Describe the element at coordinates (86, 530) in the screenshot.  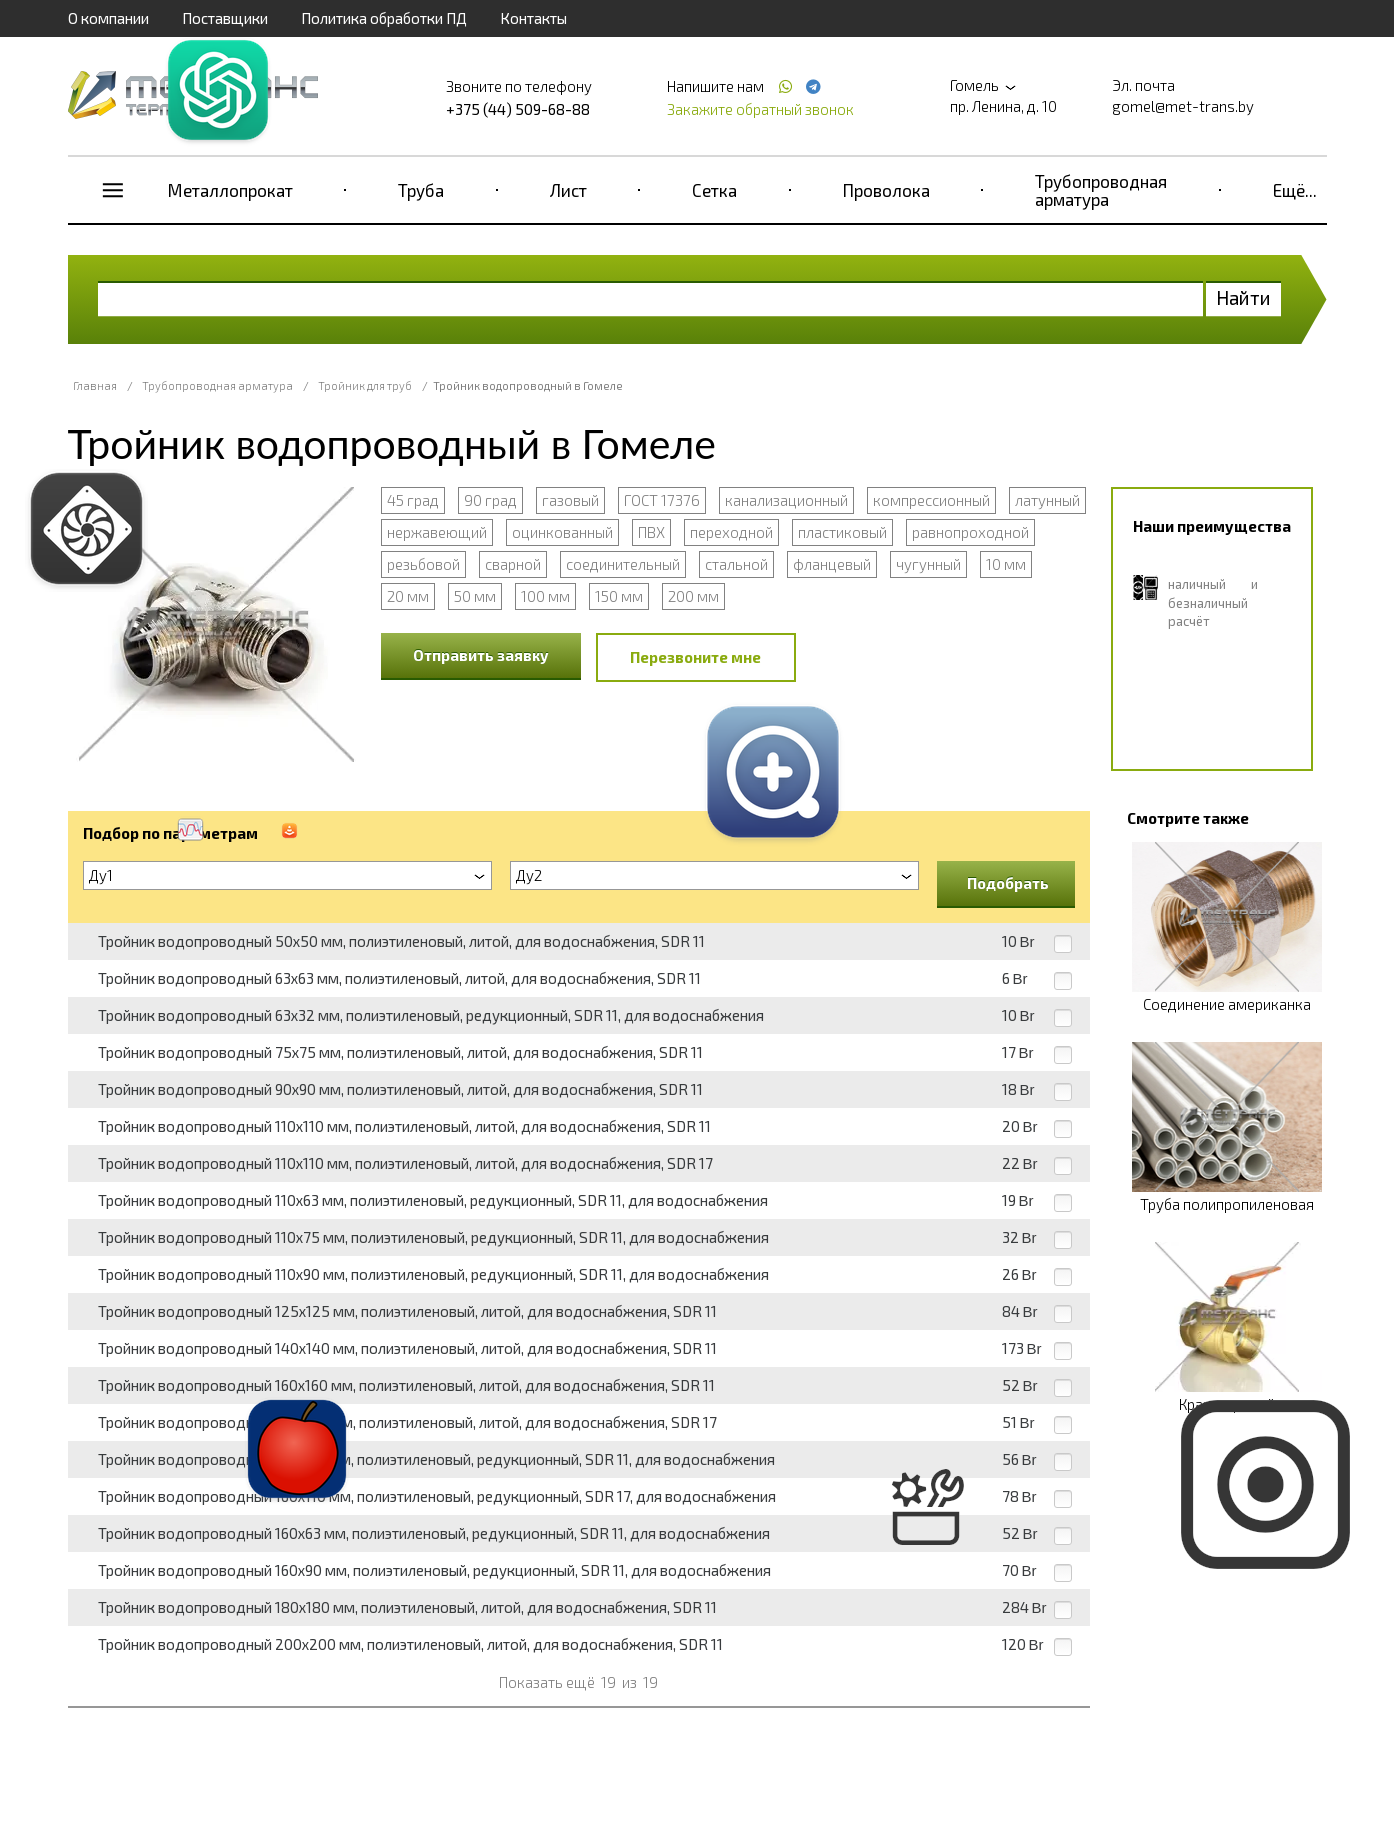
I see `open engineering or developer settings` at that location.